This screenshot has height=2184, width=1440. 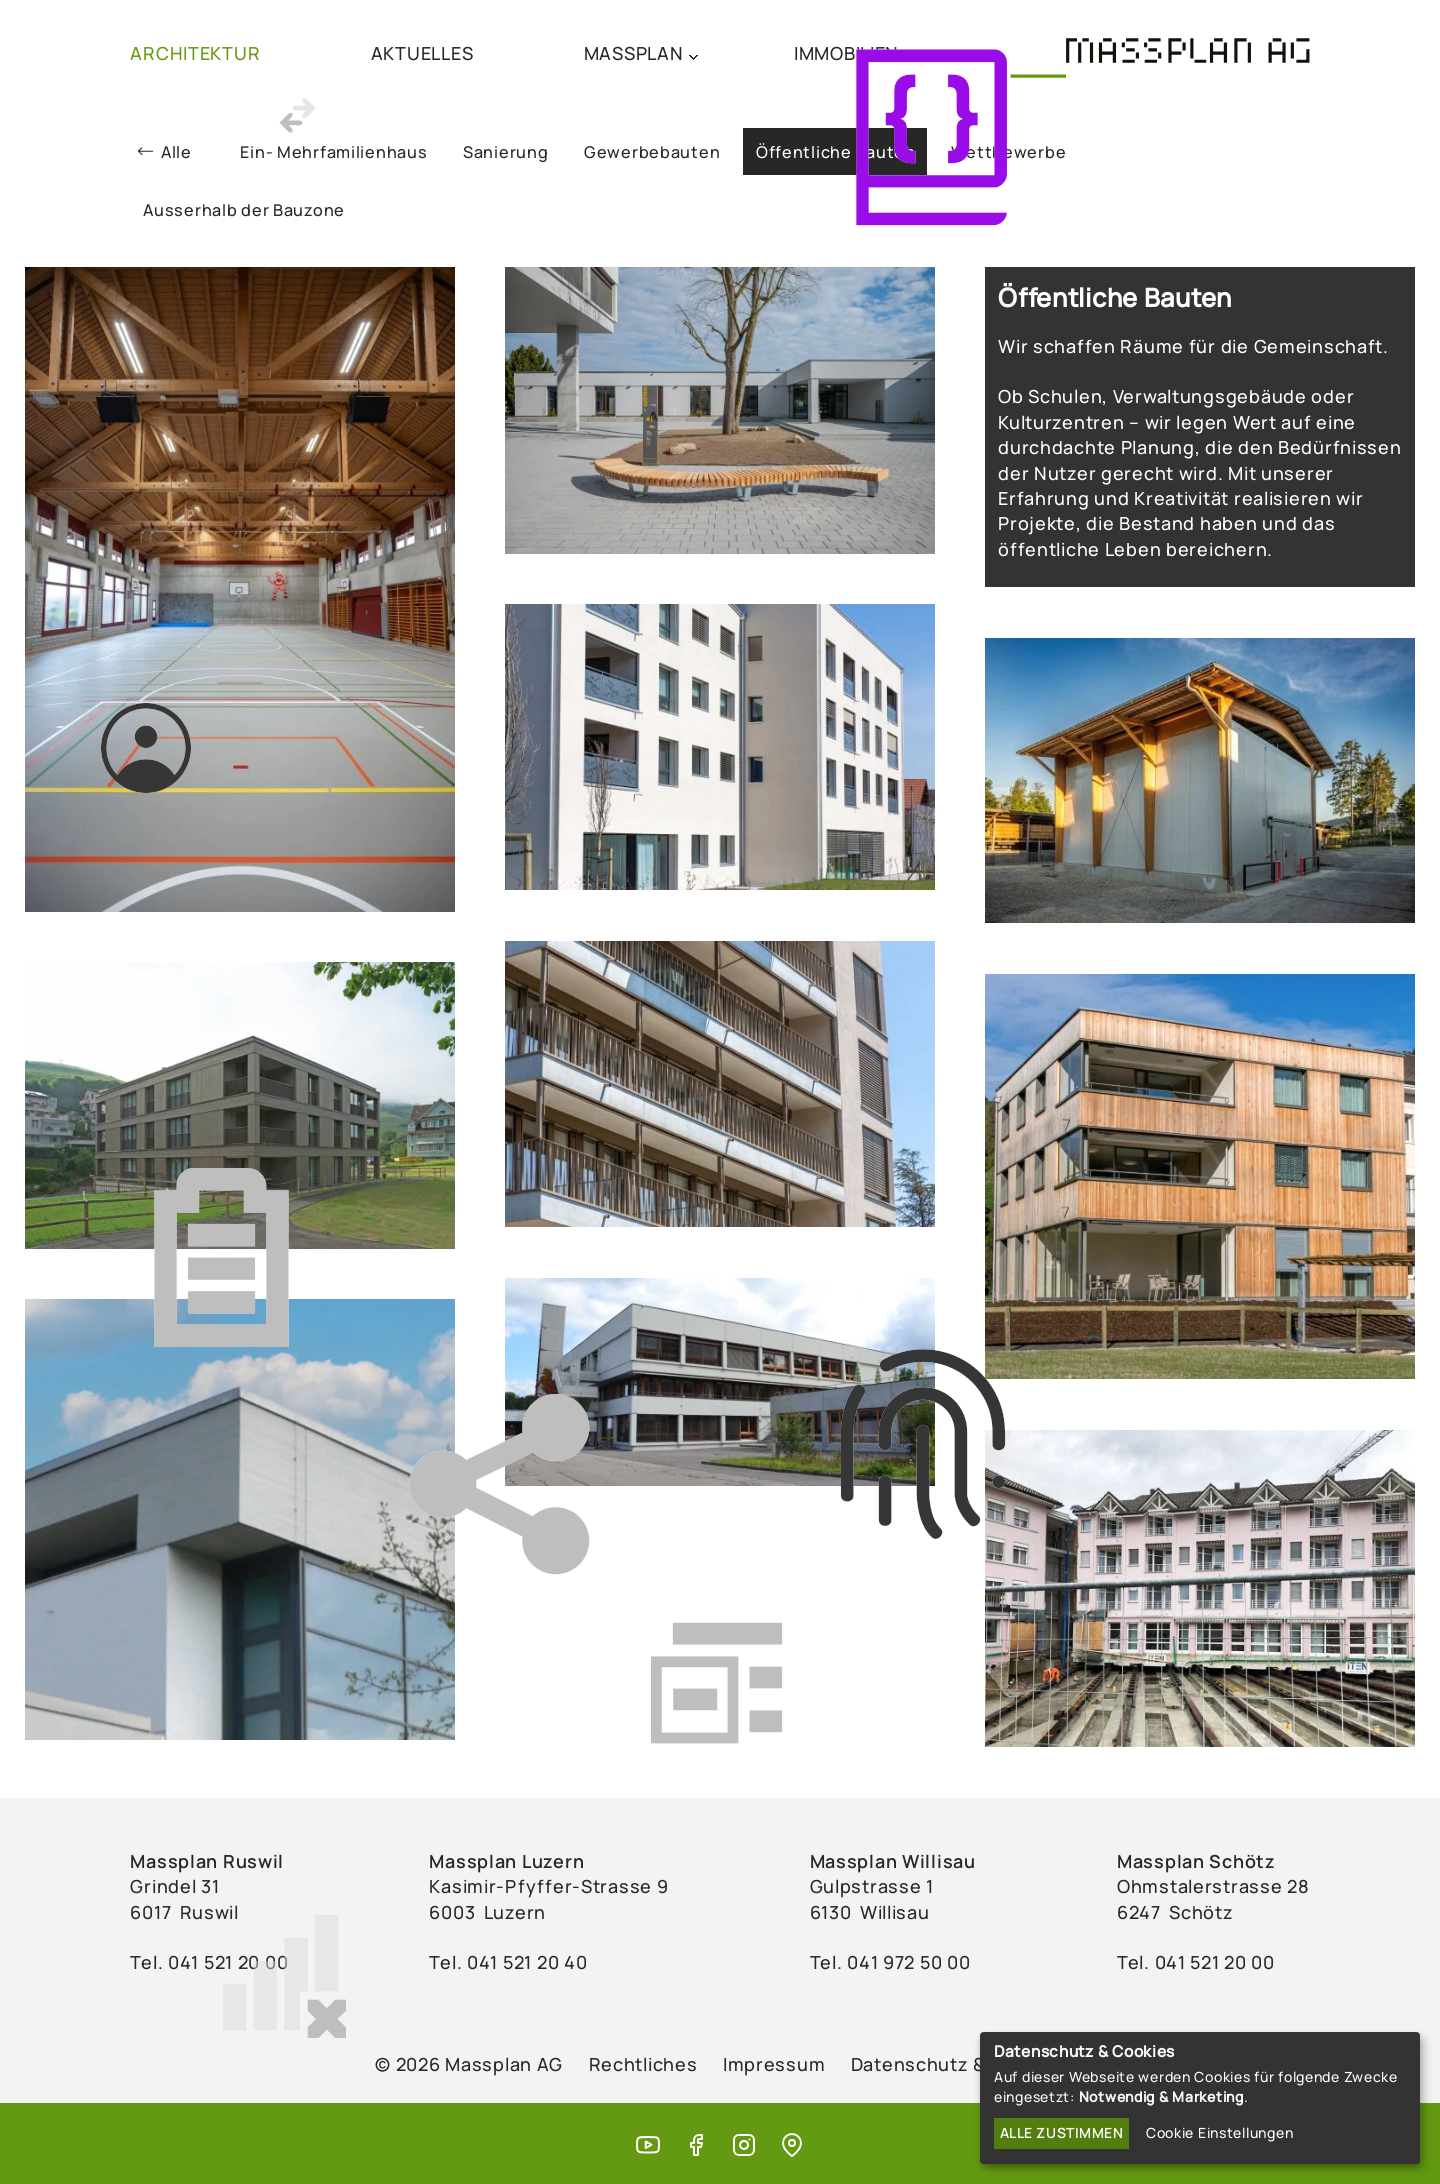 I want to click on indicates network data being received, so click(x=297, y=115).